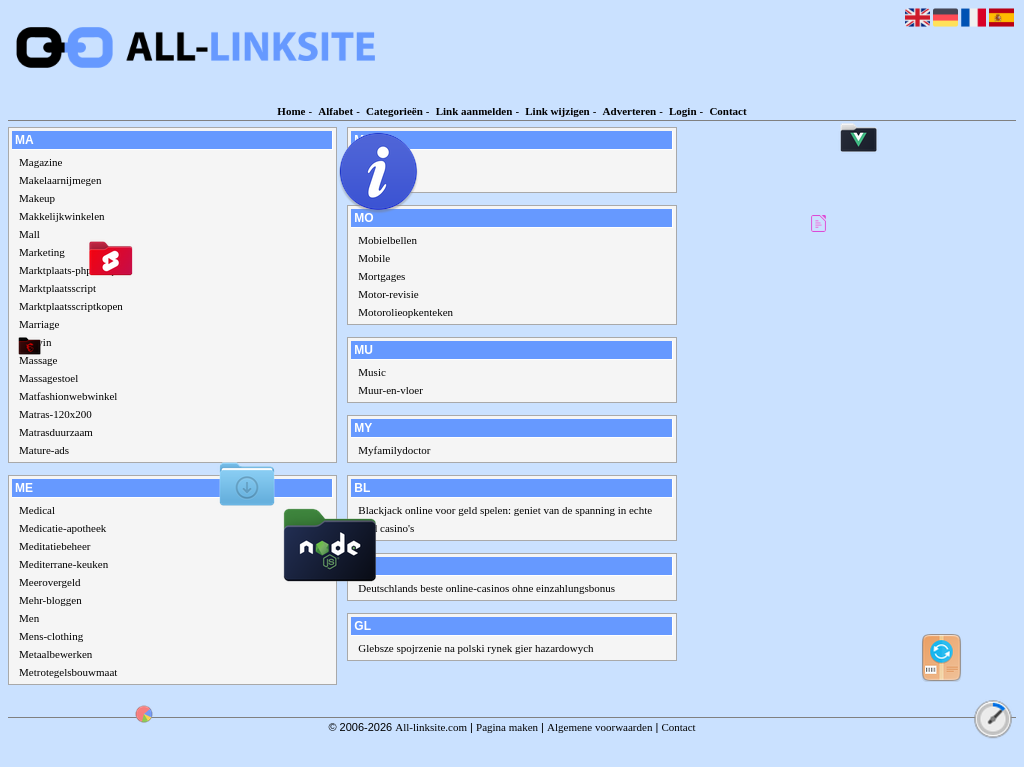 Image resolution: width=1024 pixels, height=767 pixels. I want to click on open folder containing vue.js project files, so click(858, 138).